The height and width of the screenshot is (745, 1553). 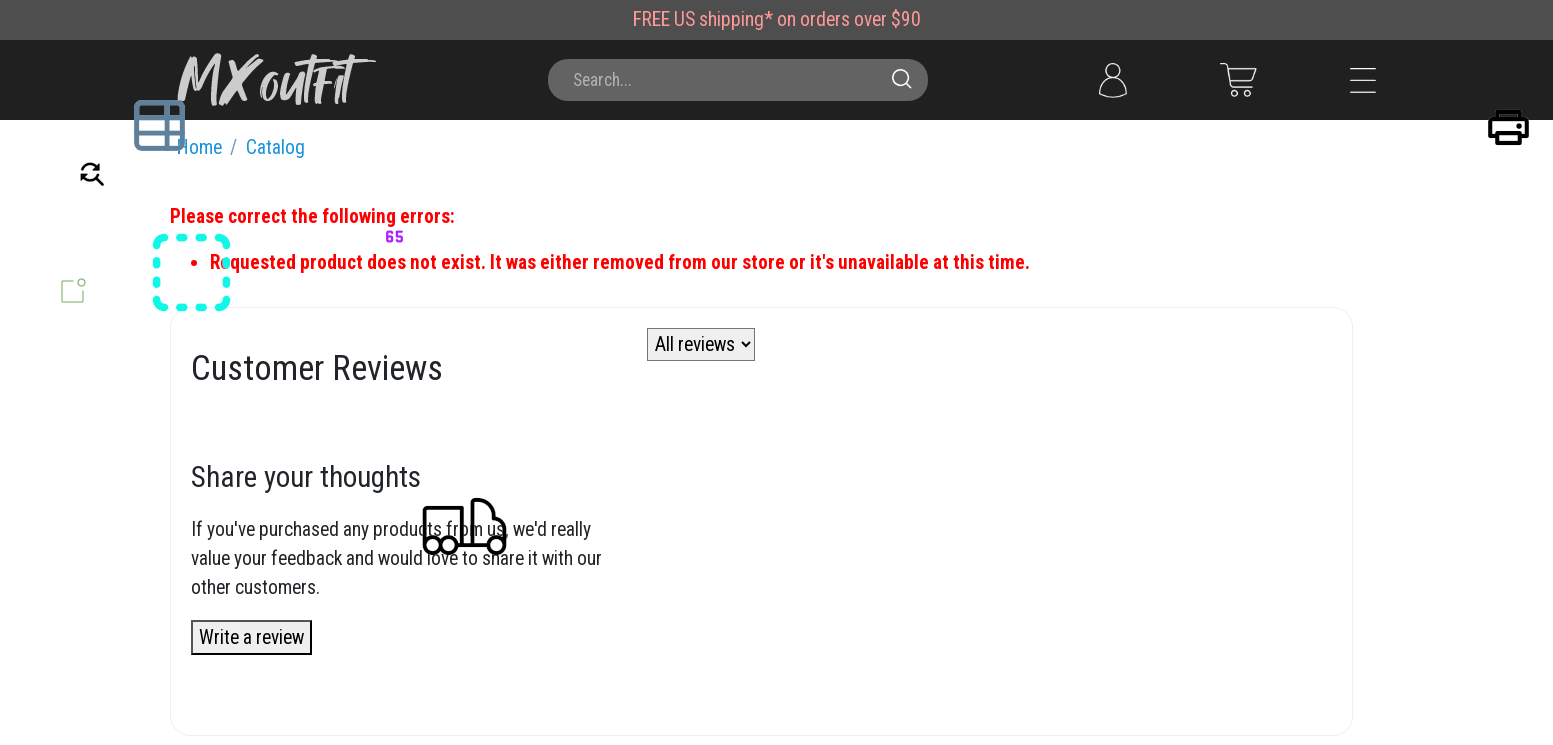 What do you see at coordinates (91, 173) in the screenshot?
I see `find and replace text or content` at bounding box center [91, 173].